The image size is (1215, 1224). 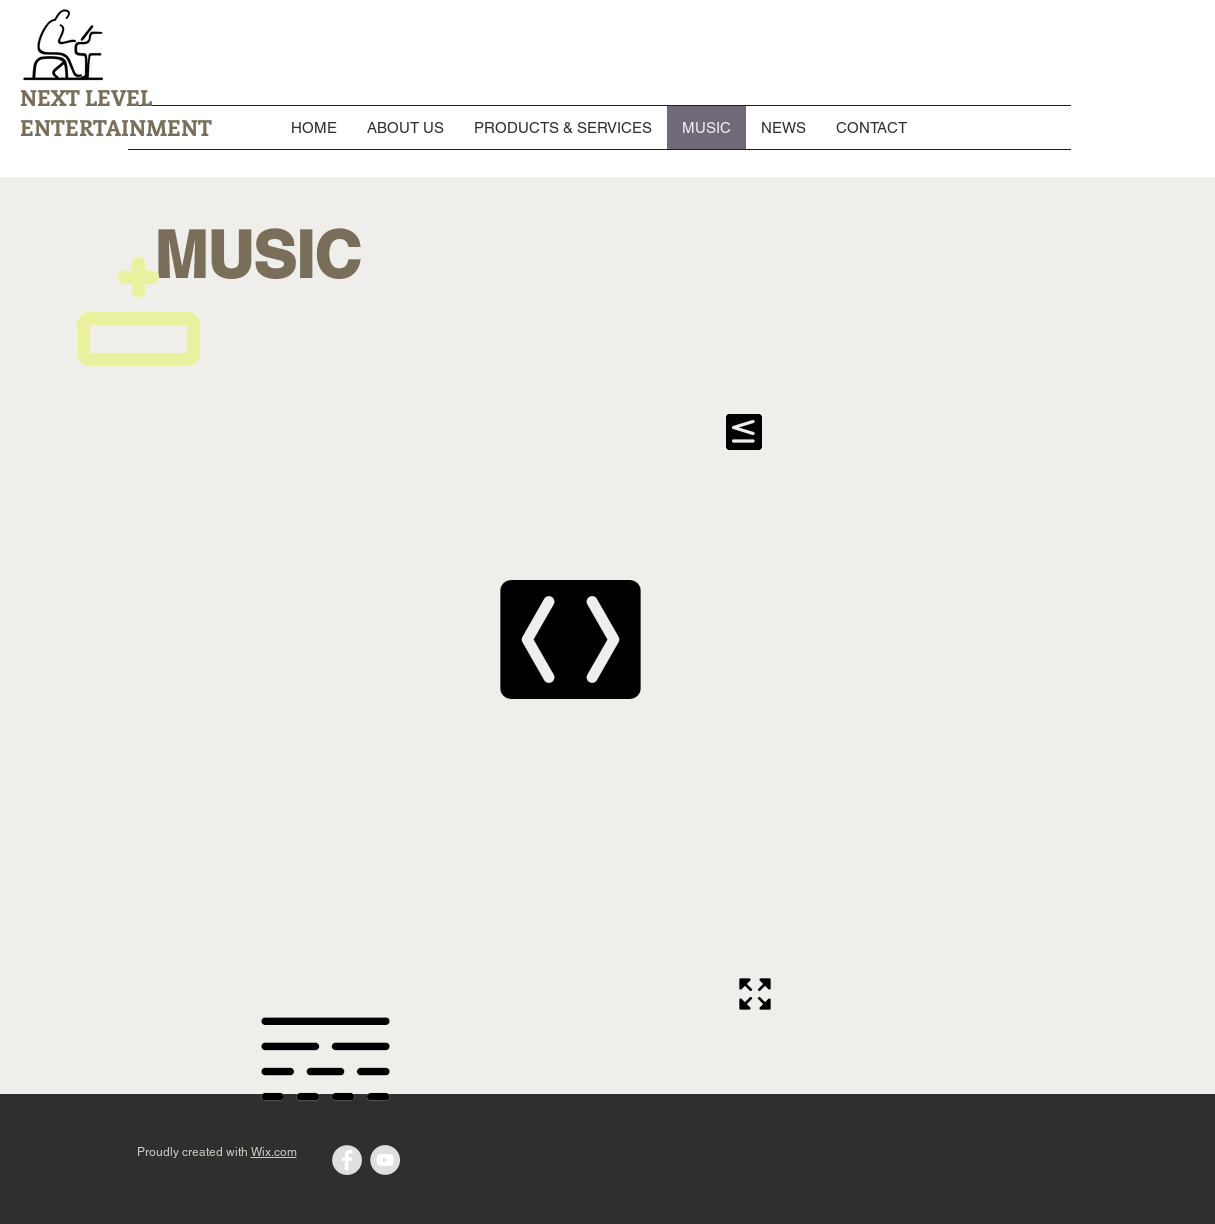 What do you see at coordinates (138, 311) in the screenshot?
I see `insert a new row above` at bounding box center [138, 311].